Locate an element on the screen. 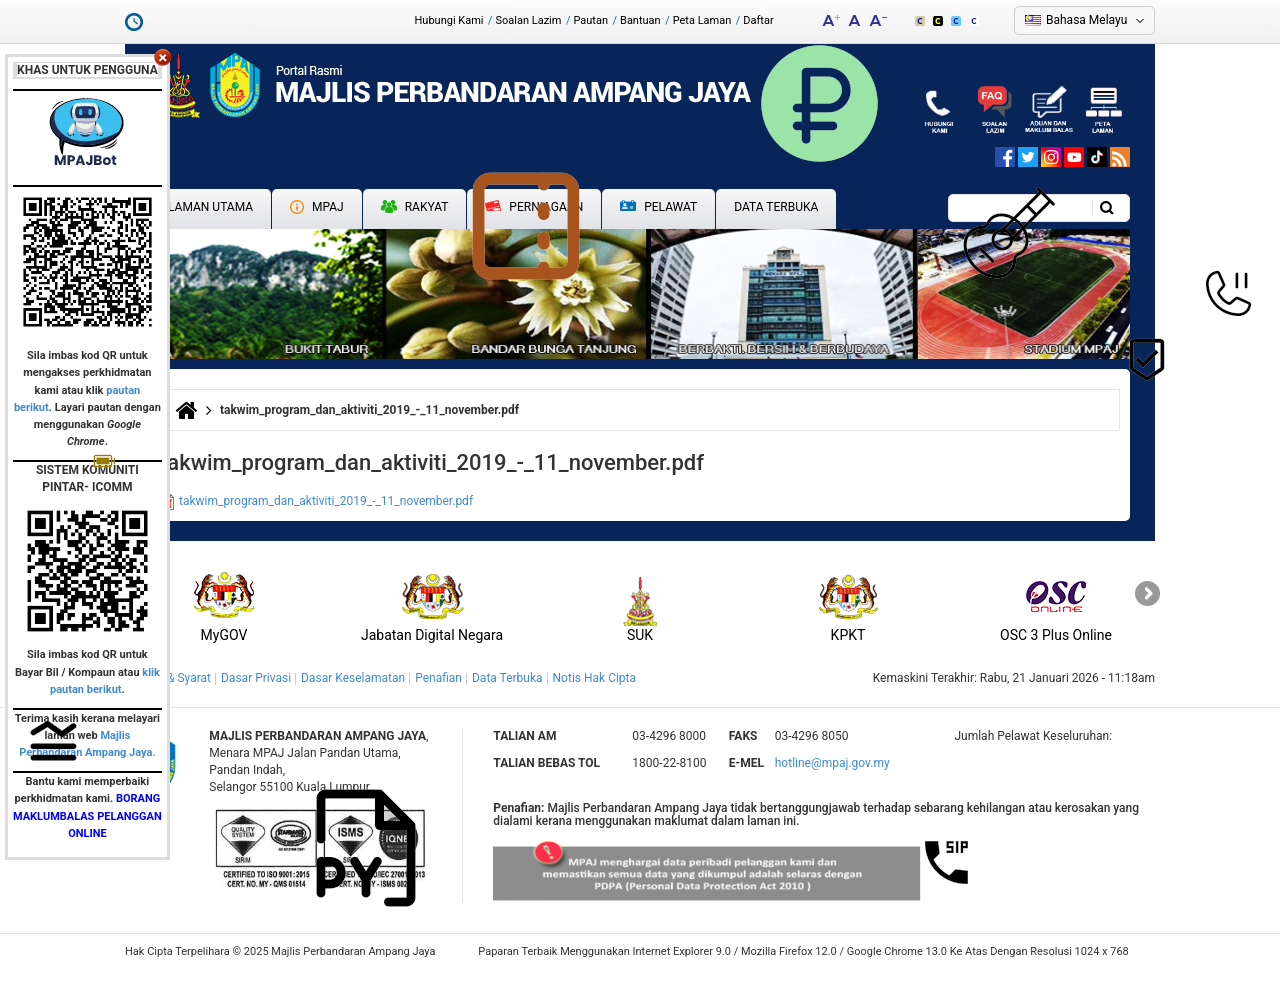  view price in russian rubles is located at coordinates (819, 103).